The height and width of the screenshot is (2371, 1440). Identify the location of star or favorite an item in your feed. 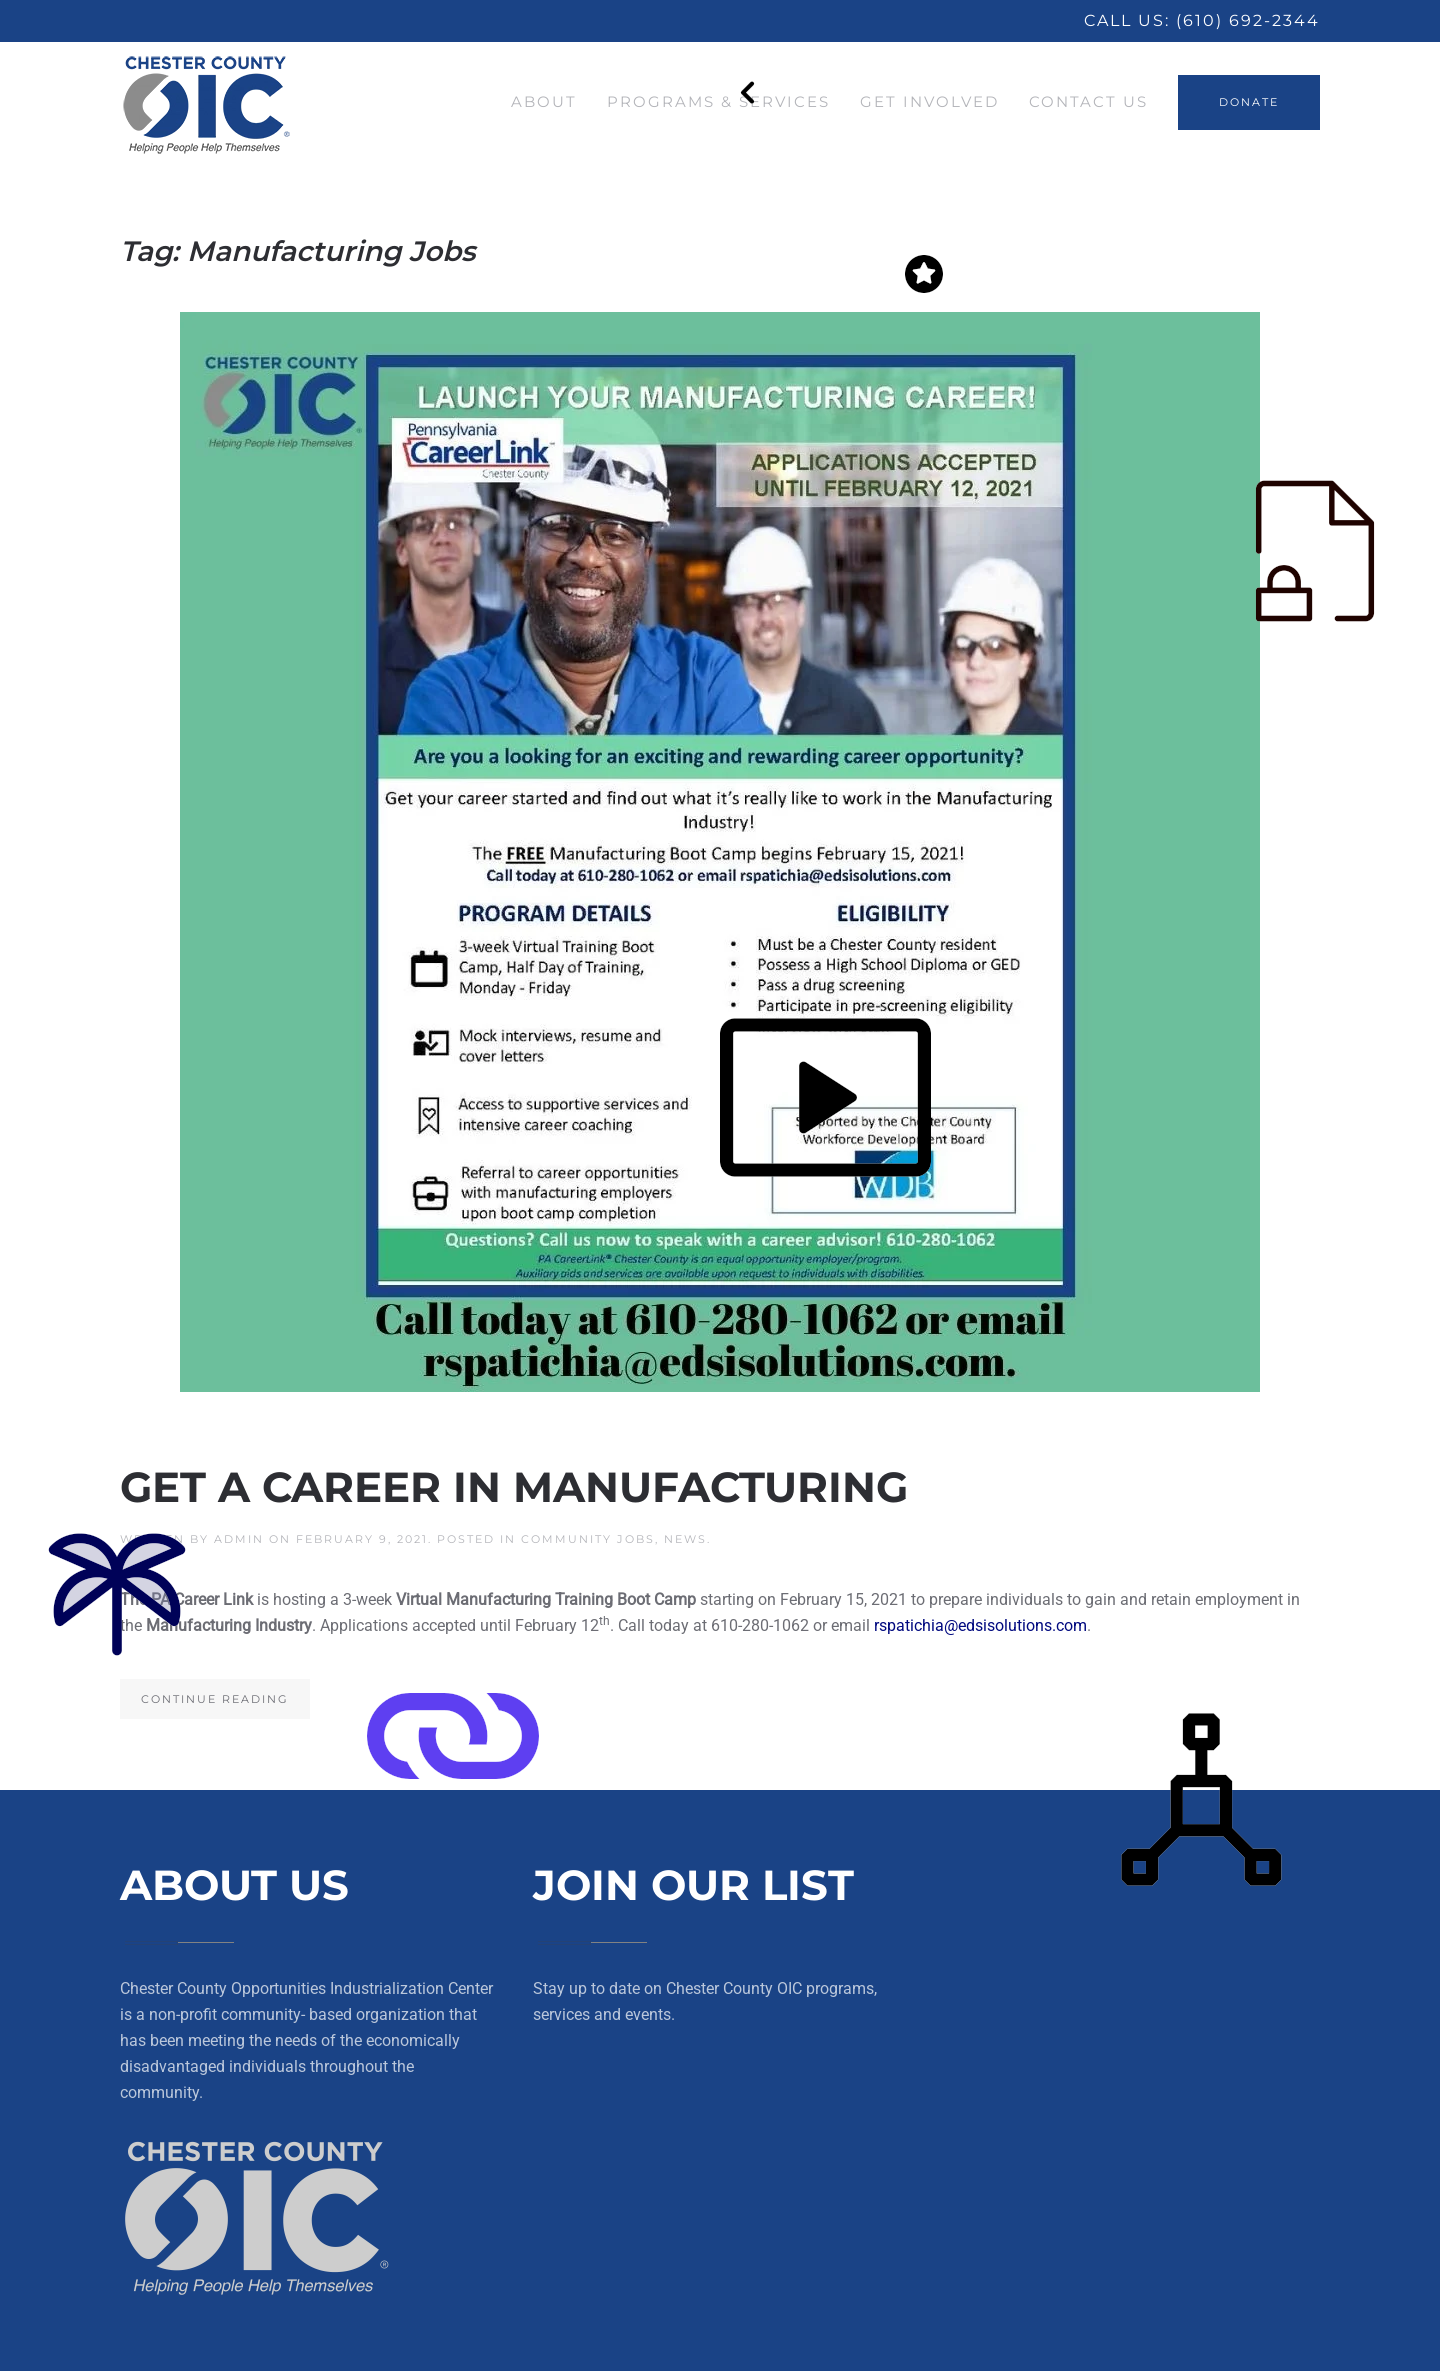
(924, 274).